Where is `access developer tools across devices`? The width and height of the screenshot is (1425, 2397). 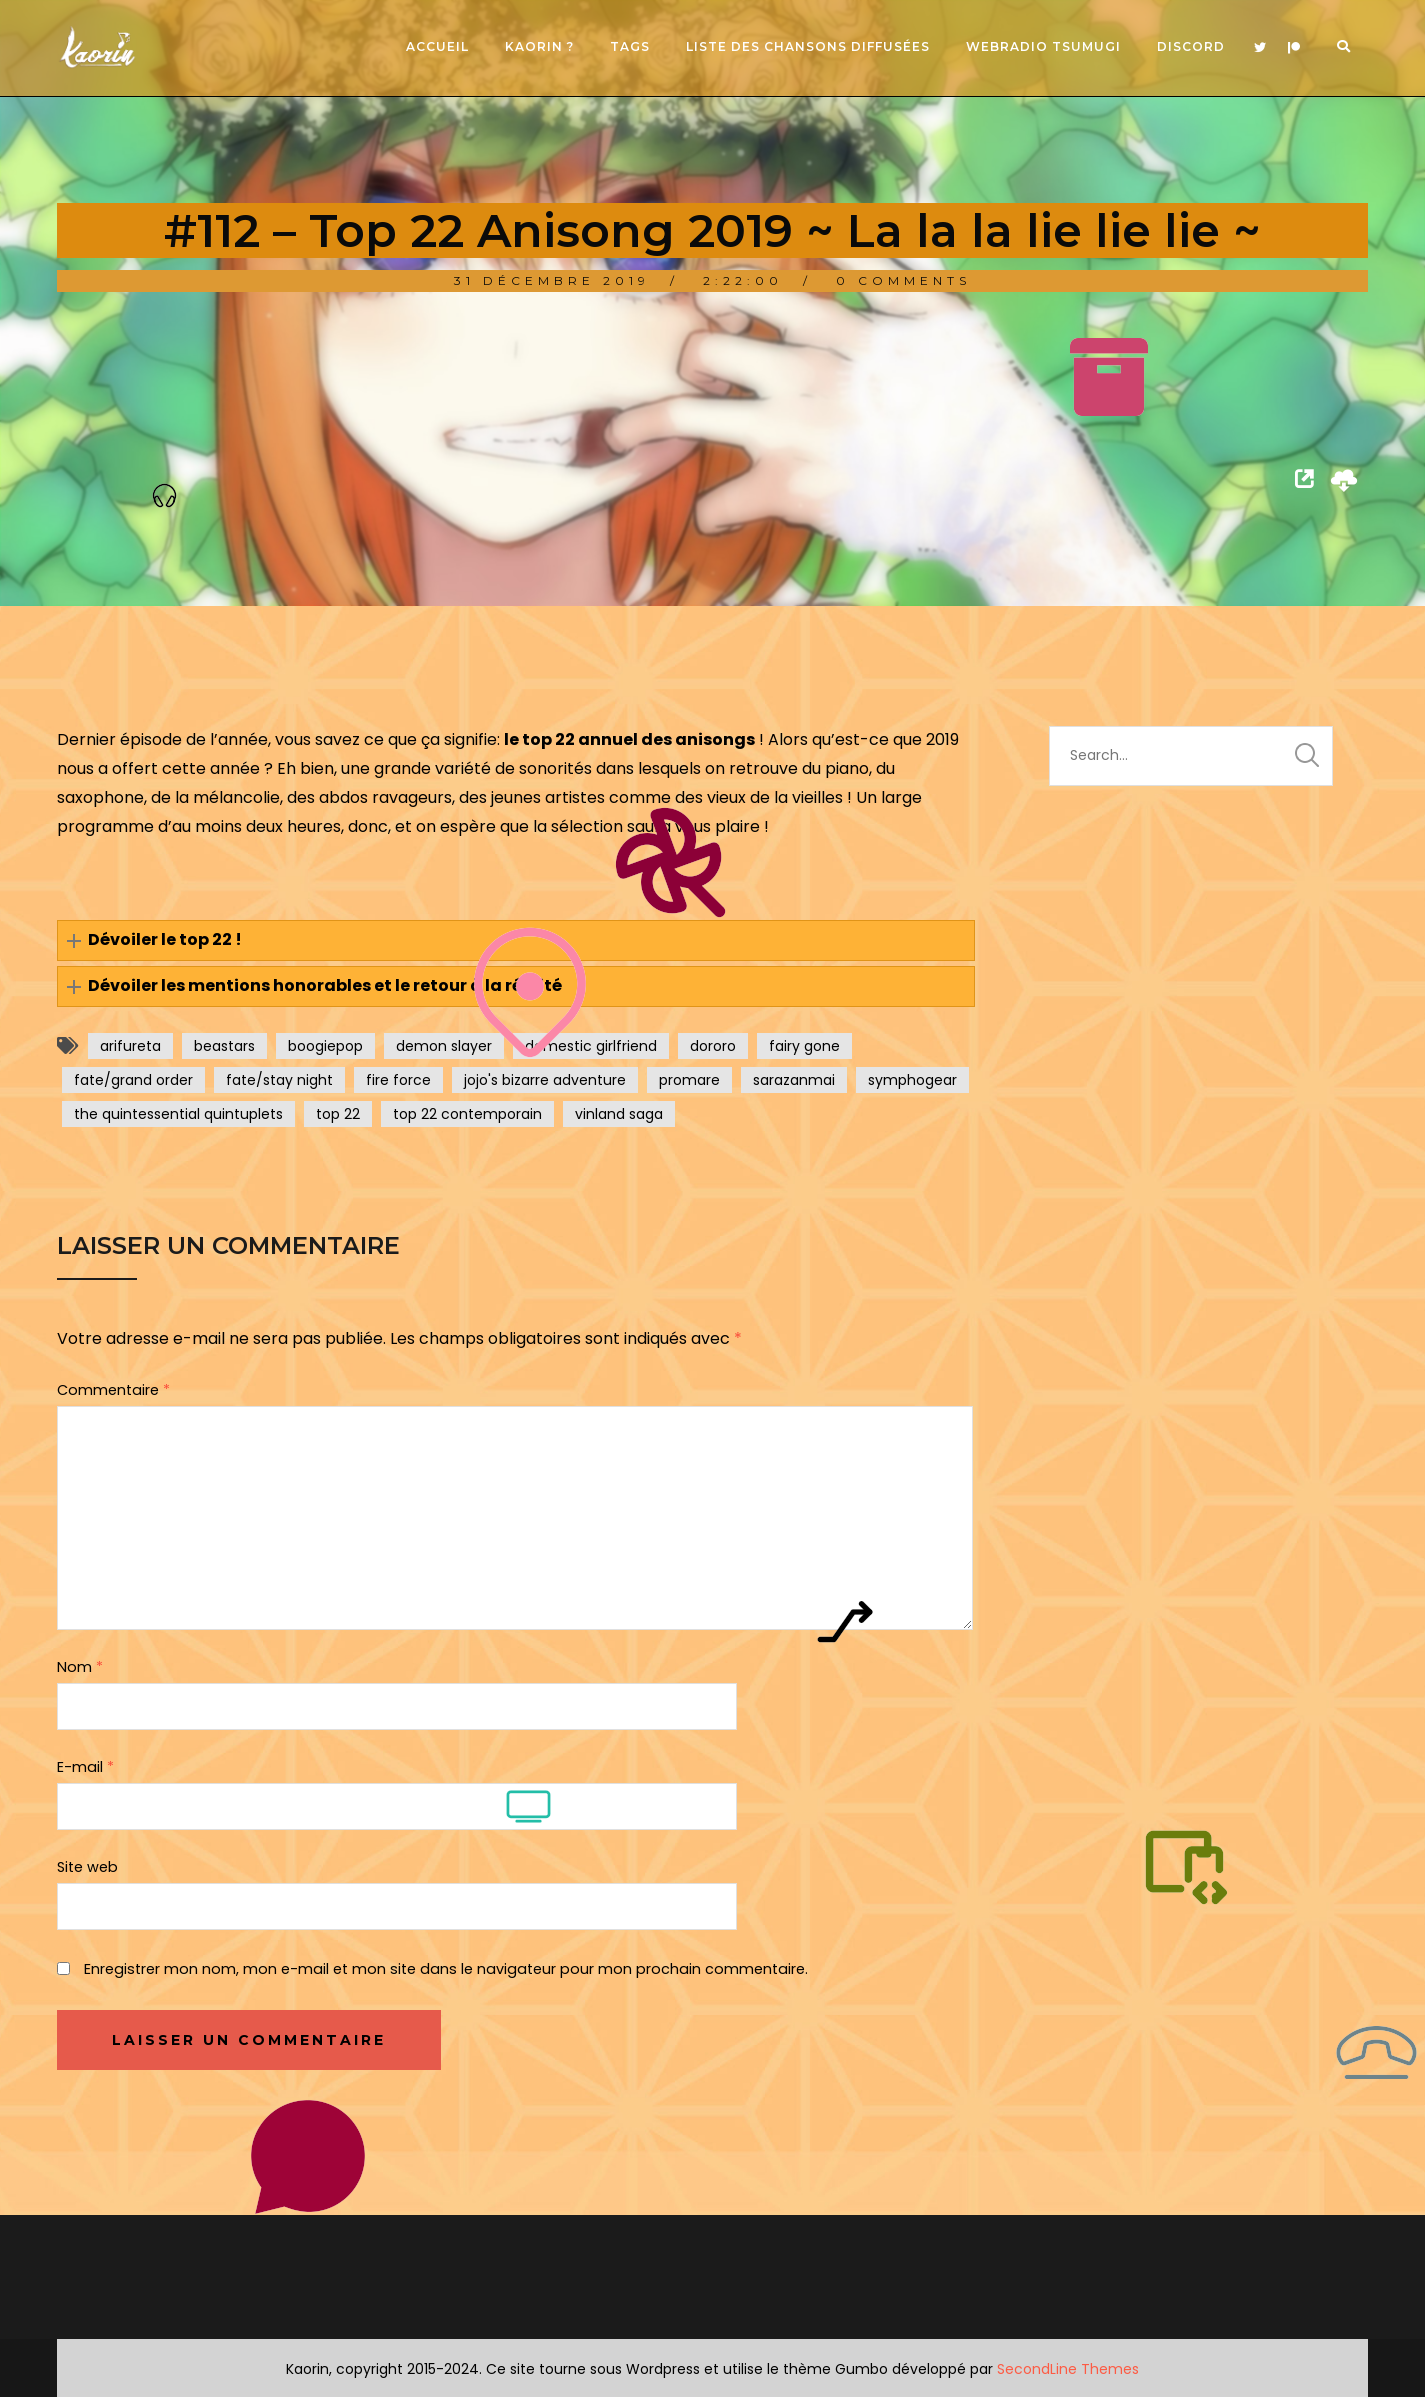
access developer tools across devices is located at coordinates (1184, 1865).